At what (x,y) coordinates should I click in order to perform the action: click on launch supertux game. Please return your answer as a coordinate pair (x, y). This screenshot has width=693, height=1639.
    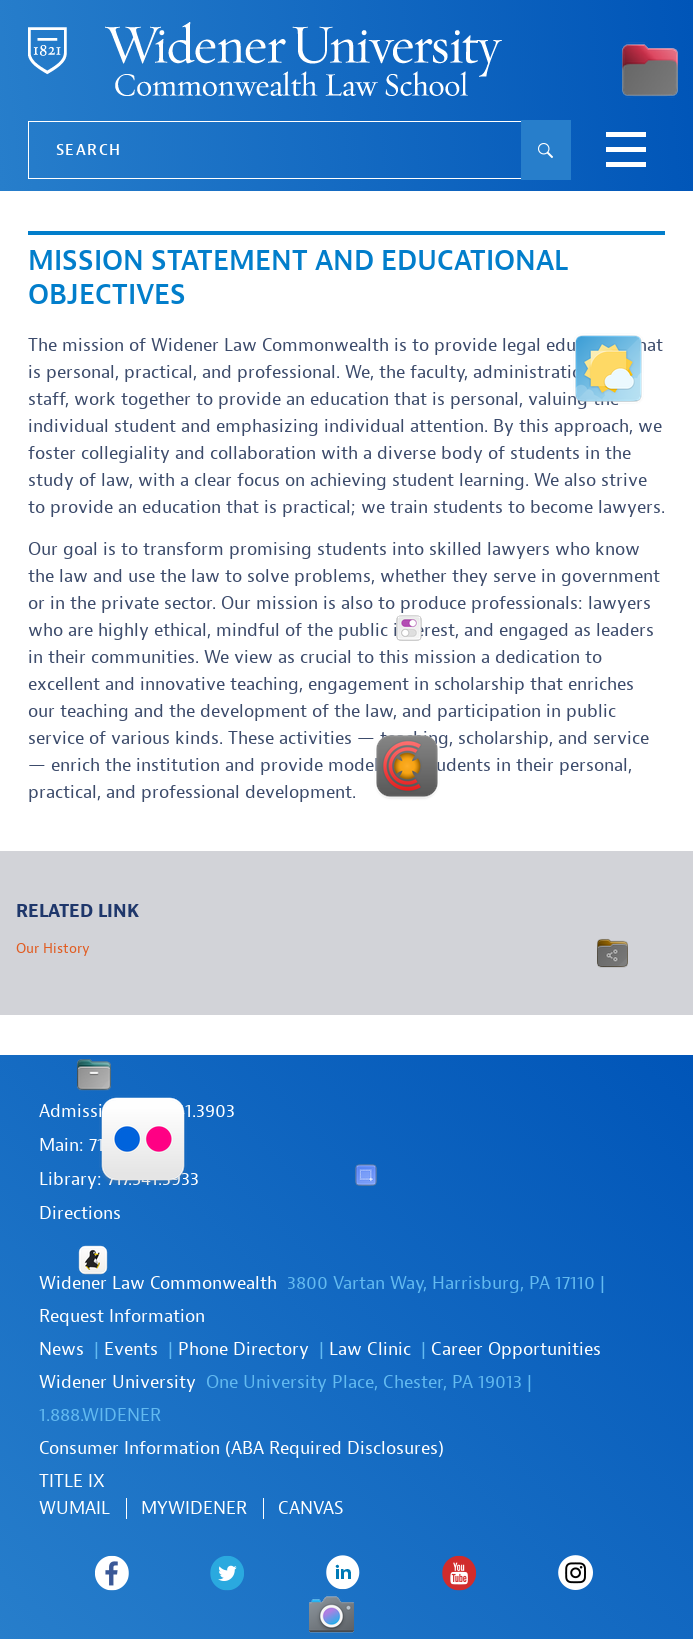
    Looking at the image, I should click on (93, 1260).